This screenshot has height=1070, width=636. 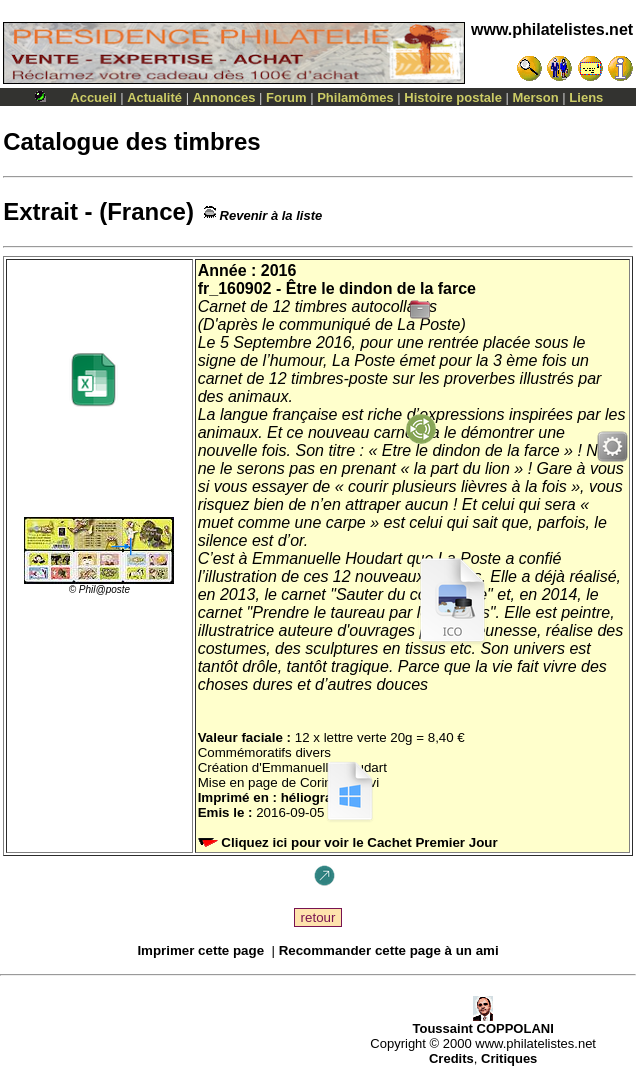 What do you see at coordinates (420, 309) in the screenshot?
I see `open the file manager` at bounding box center [420, 309].